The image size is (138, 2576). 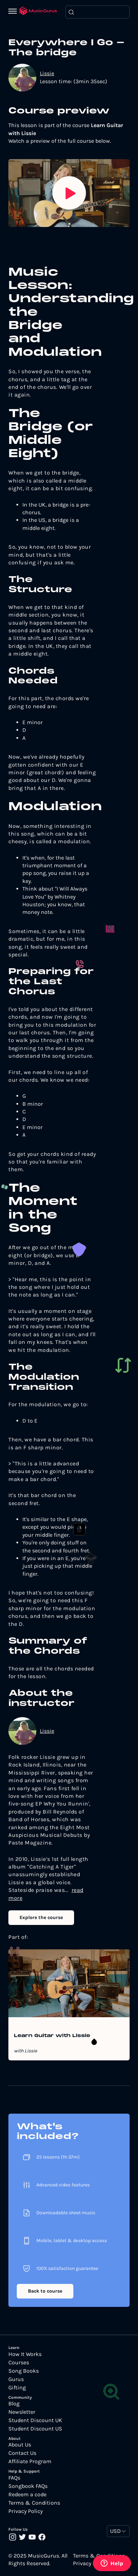 What do you see at coordinates (79, 1250) in the screenshot?
I see `access security settings` at bounding box center [79, 1250].